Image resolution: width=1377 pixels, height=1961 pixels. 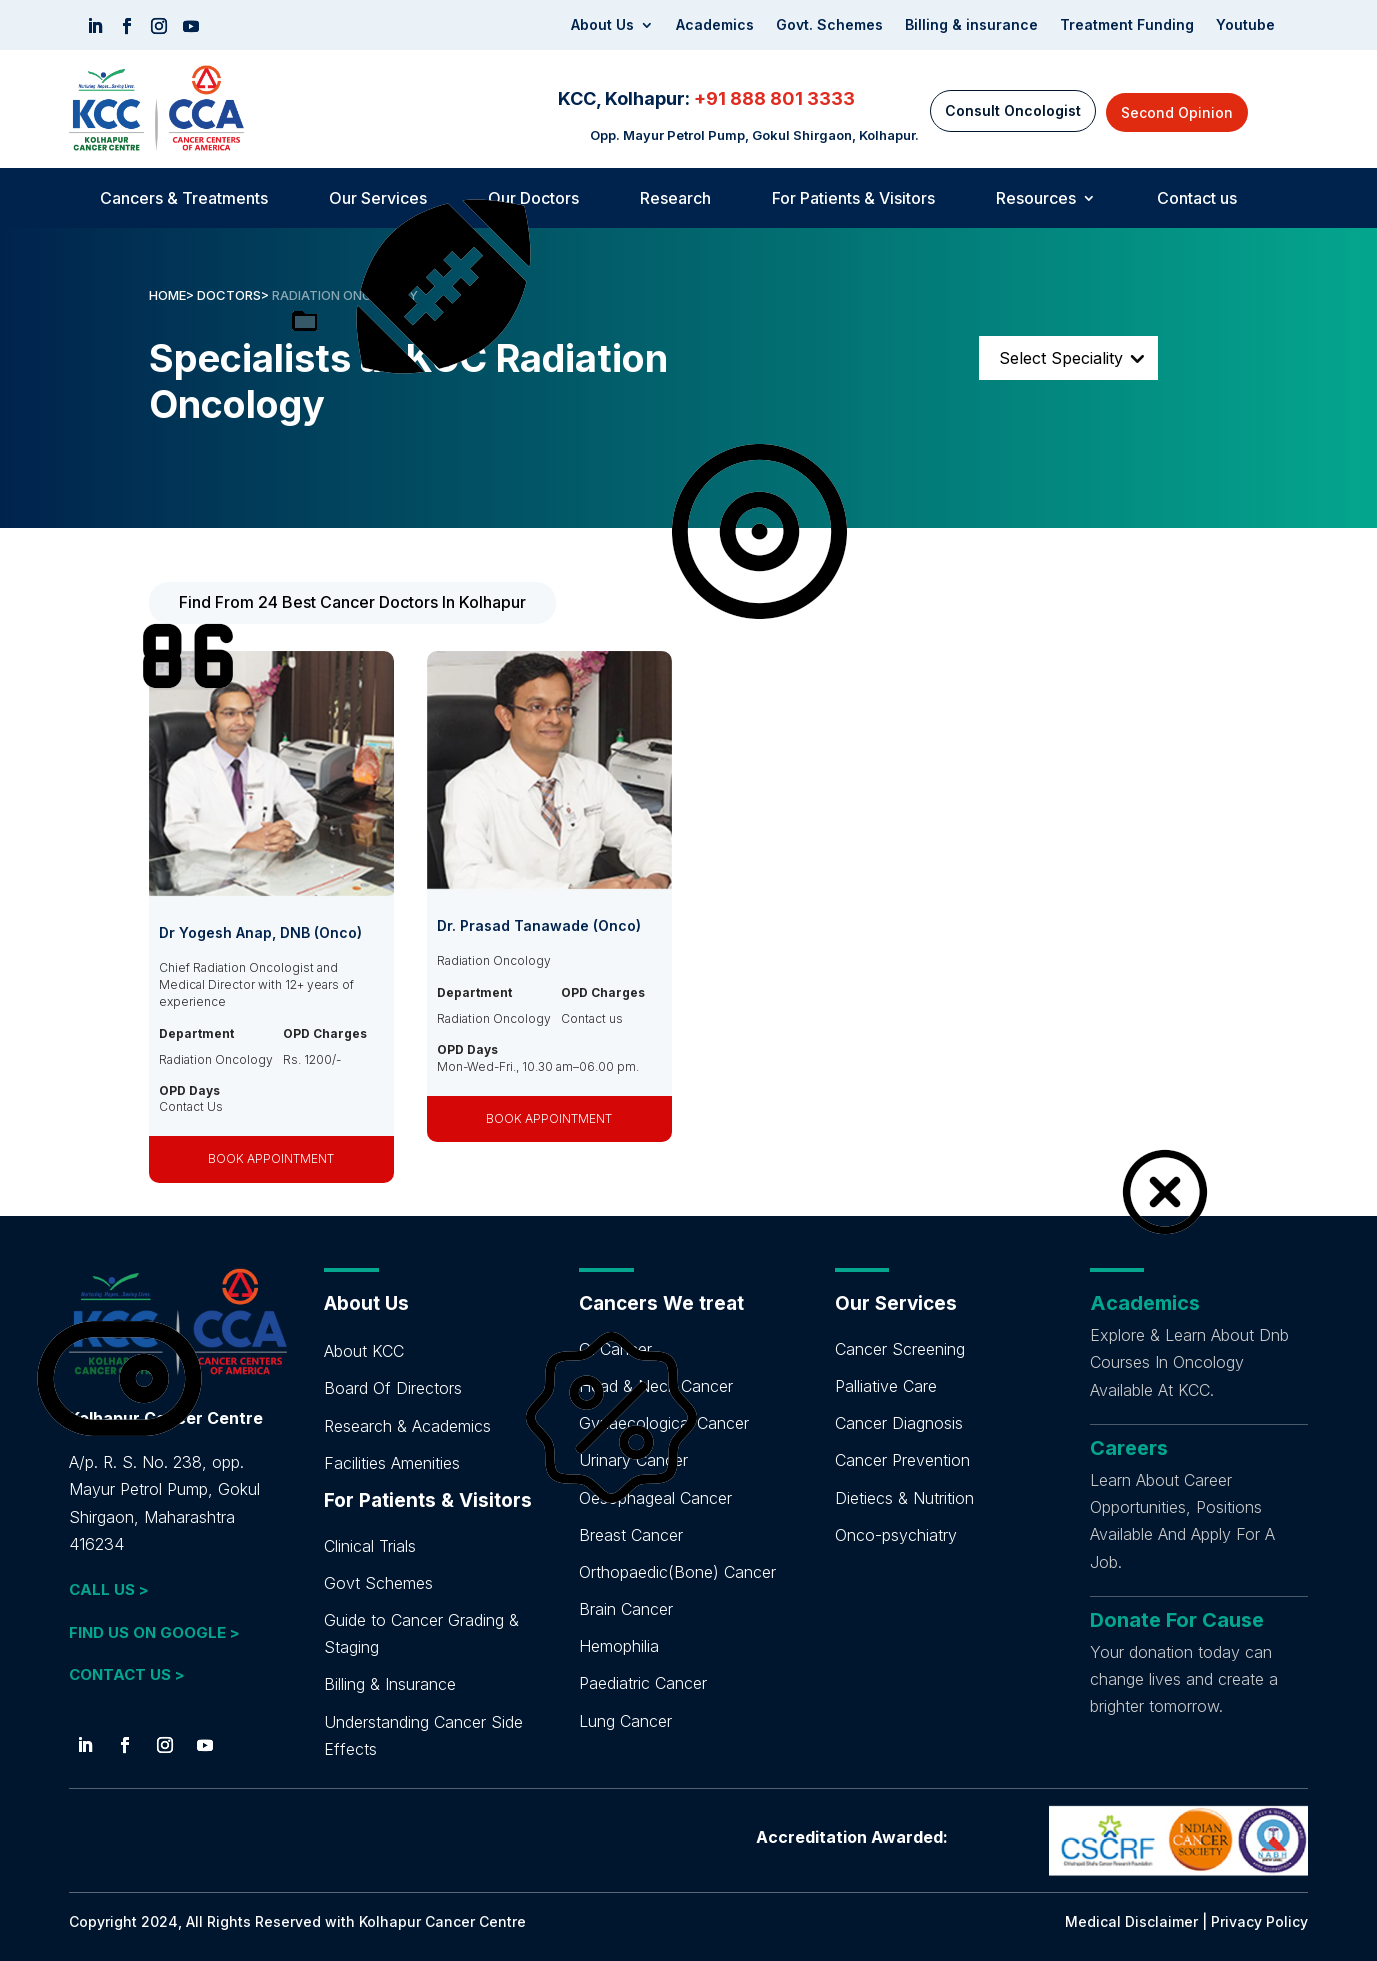 What do you see at coordinates (119, 1378) in the screenshot?
I see `toggle switch in the on position` at bounding box center [119, 1378].